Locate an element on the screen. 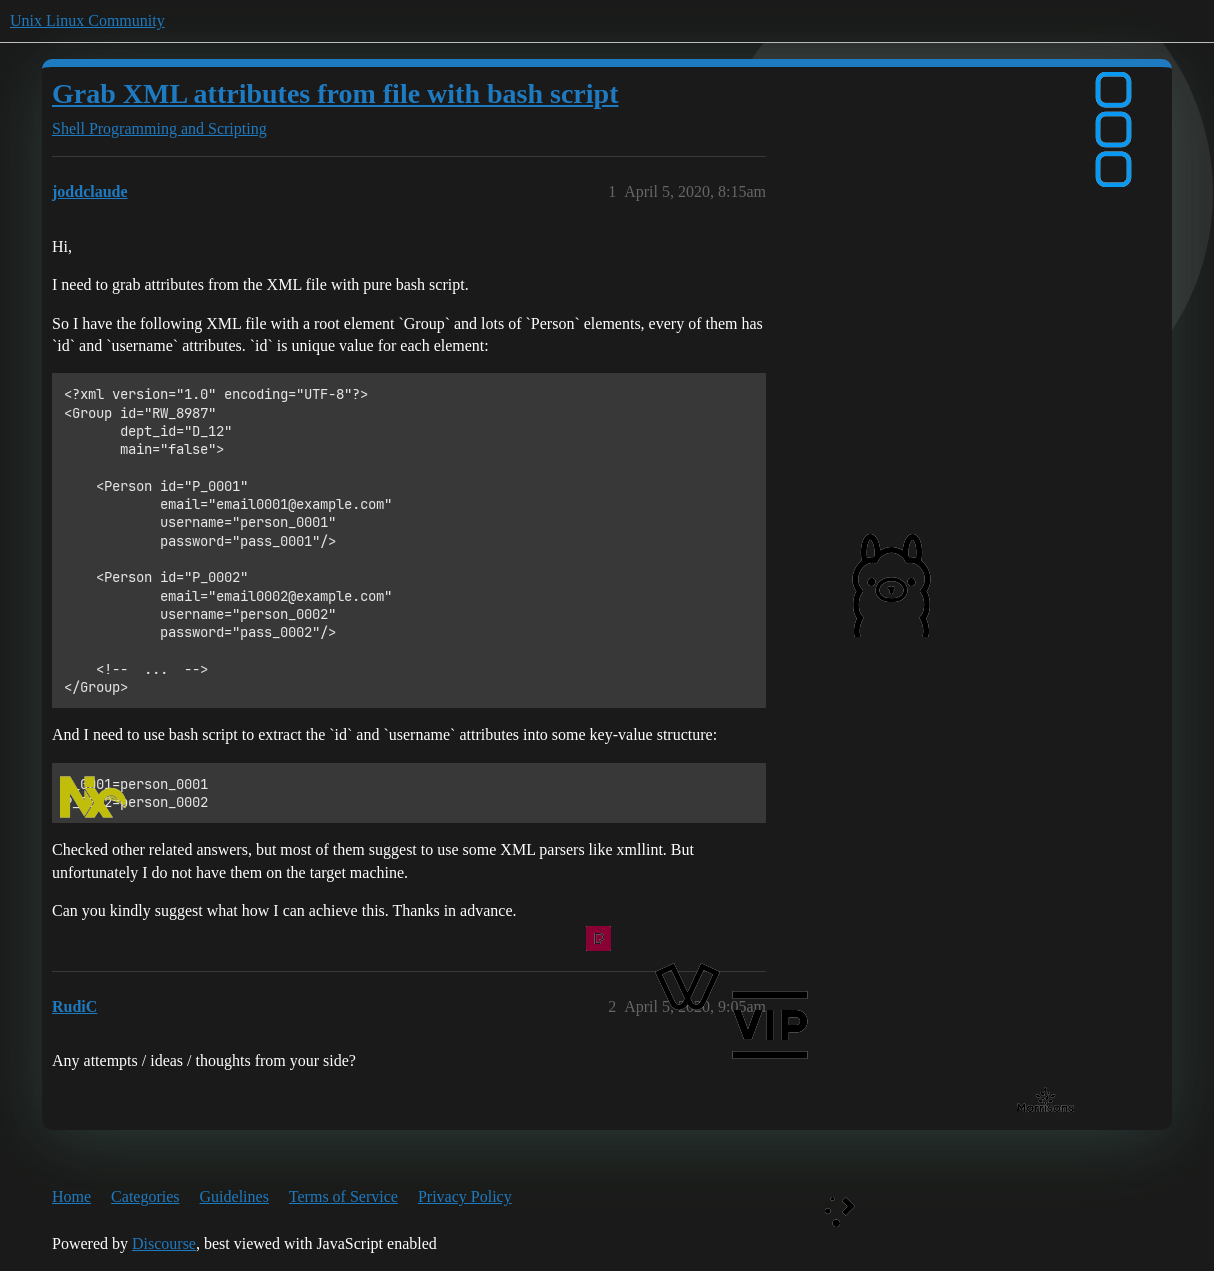 This screenshot has width=1214, height=1271. indicates VIP or premium membership status is located at coordinates (770, 1025).